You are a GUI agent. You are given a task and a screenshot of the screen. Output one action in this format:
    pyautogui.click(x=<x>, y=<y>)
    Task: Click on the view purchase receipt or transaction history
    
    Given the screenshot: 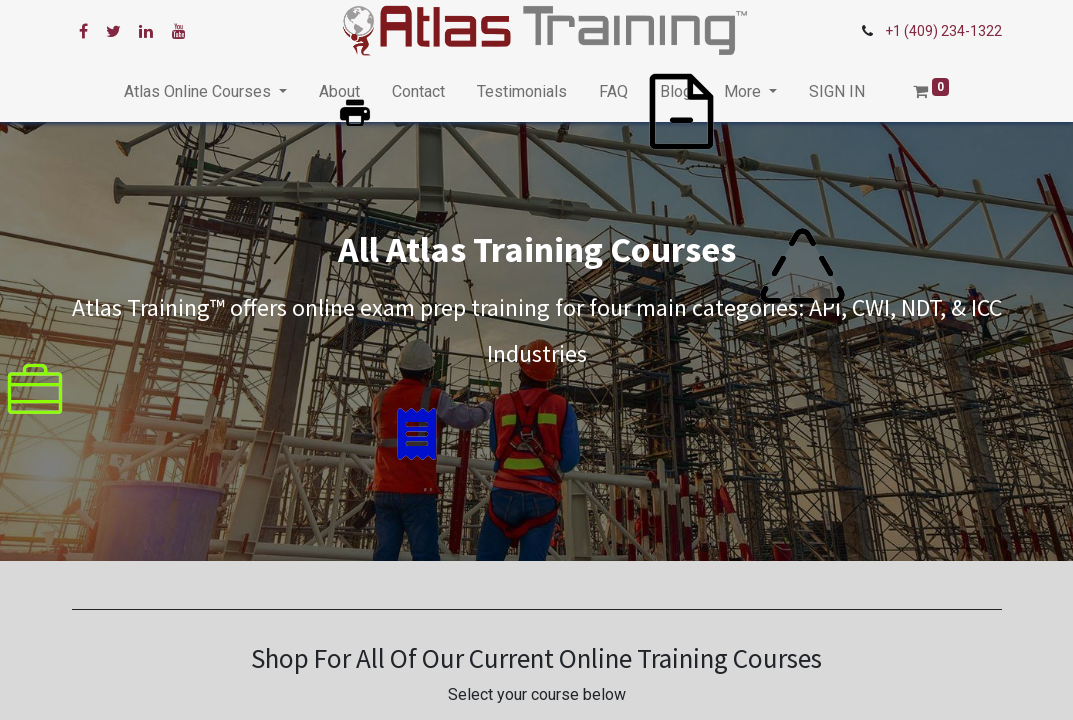 What is the action you would take?
    pyautogui.click(x=417, y=434)
    